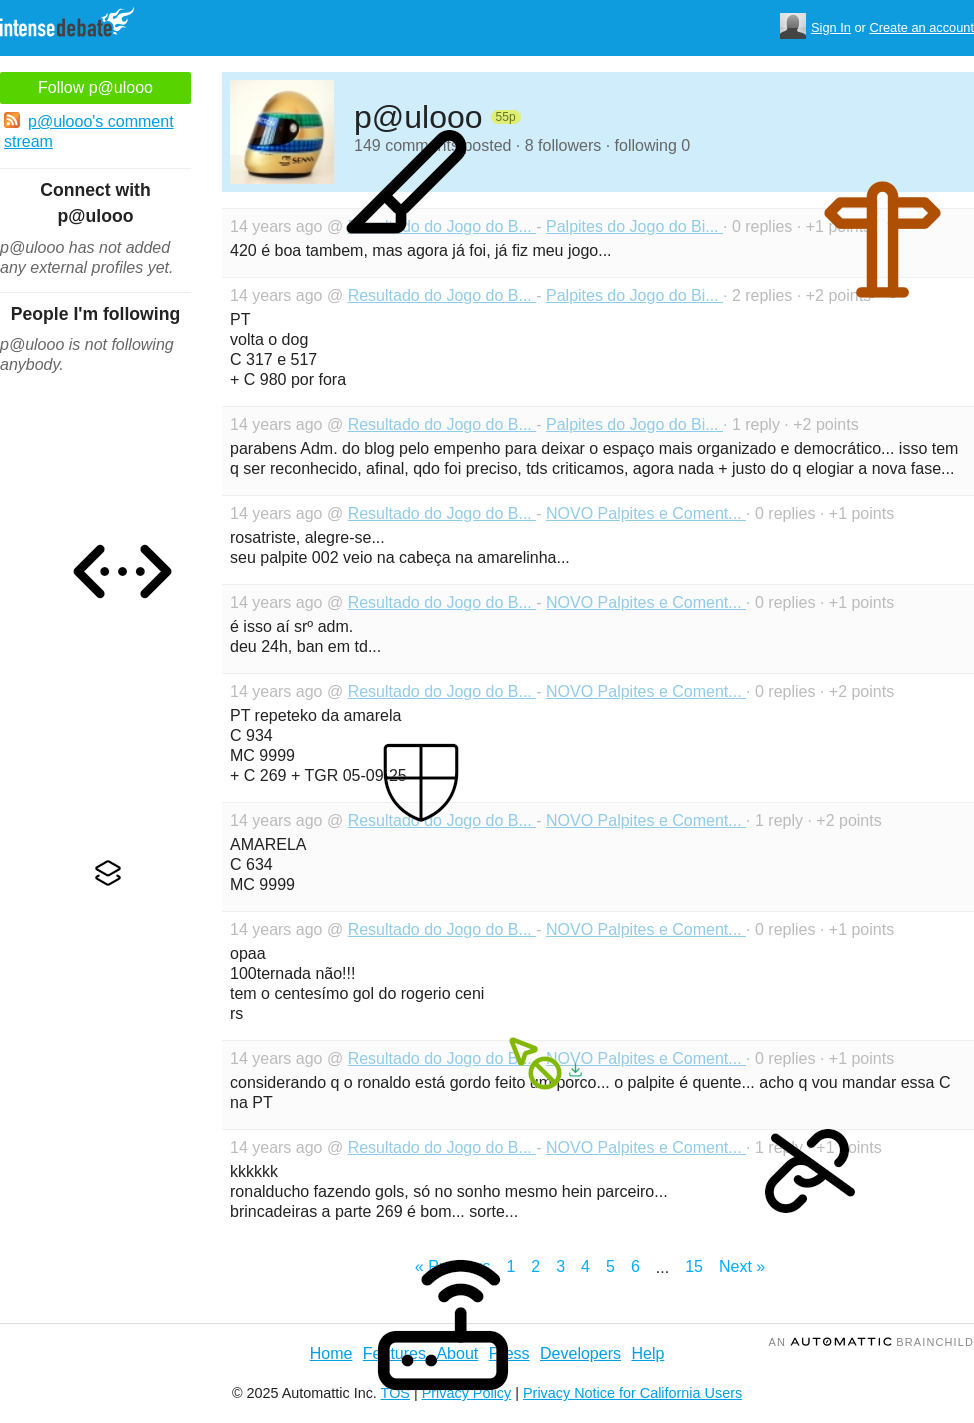  What do you see at coordinates (443, 1325) in the screenshot?
I see `access network or router settings` at bounding box center [443, 1325].